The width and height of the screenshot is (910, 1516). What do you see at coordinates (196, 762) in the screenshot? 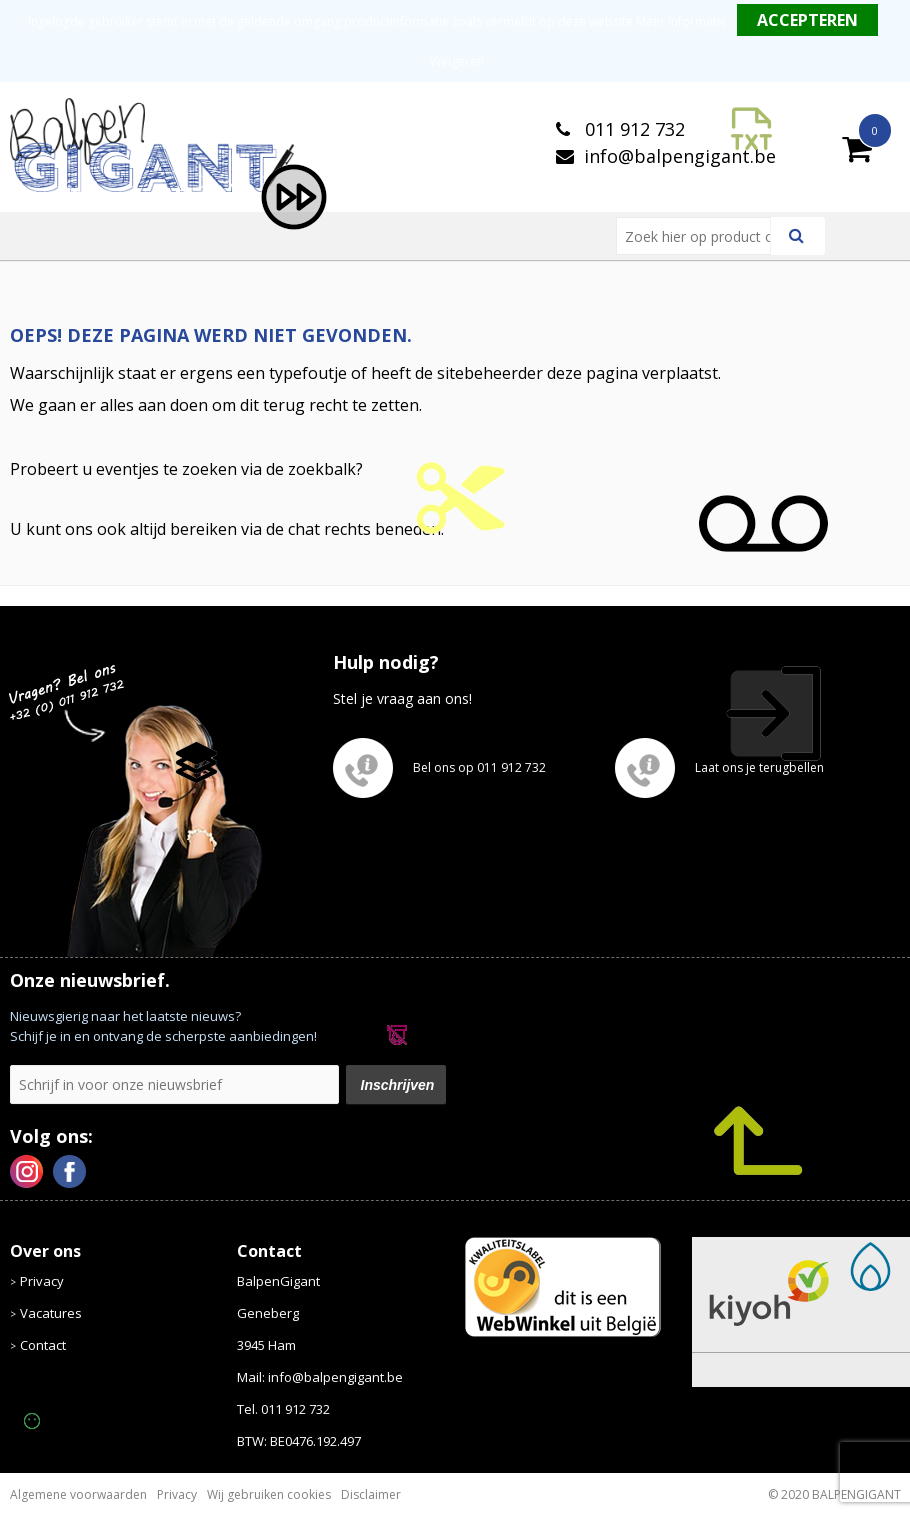
I see `view front layer of a stack` at bounding box center [196, 762].